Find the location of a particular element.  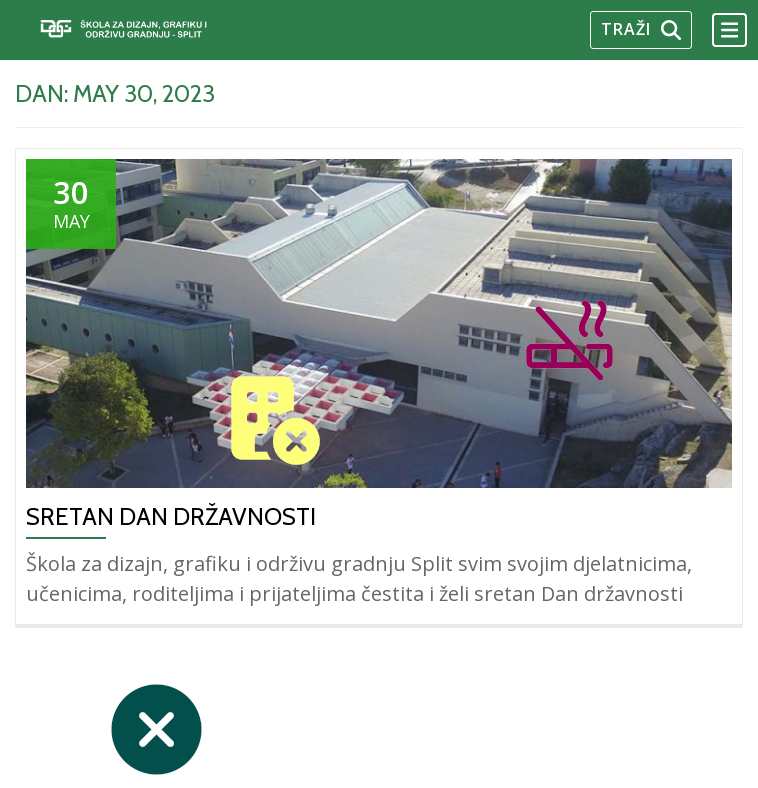

remove a building or property from saved locations is located at coordinates (273, 418).